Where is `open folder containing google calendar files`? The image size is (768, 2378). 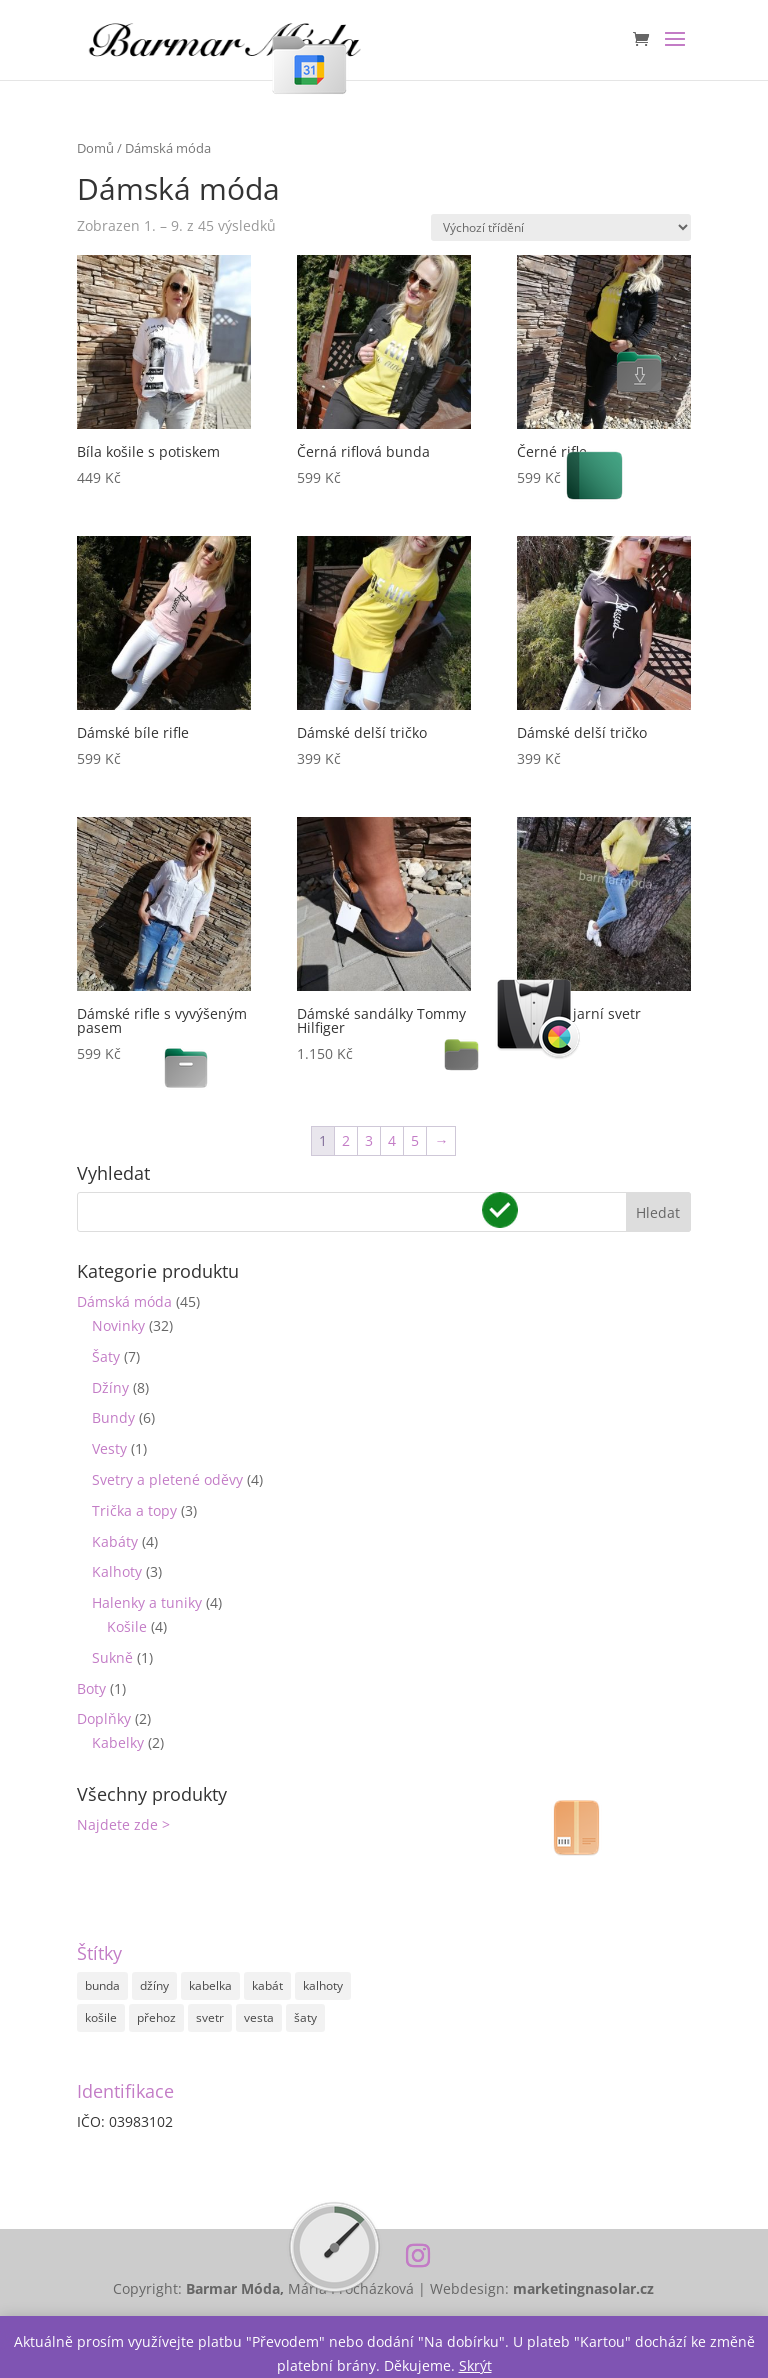 open folder containing google calendar files is located at coordinates (309, 67).